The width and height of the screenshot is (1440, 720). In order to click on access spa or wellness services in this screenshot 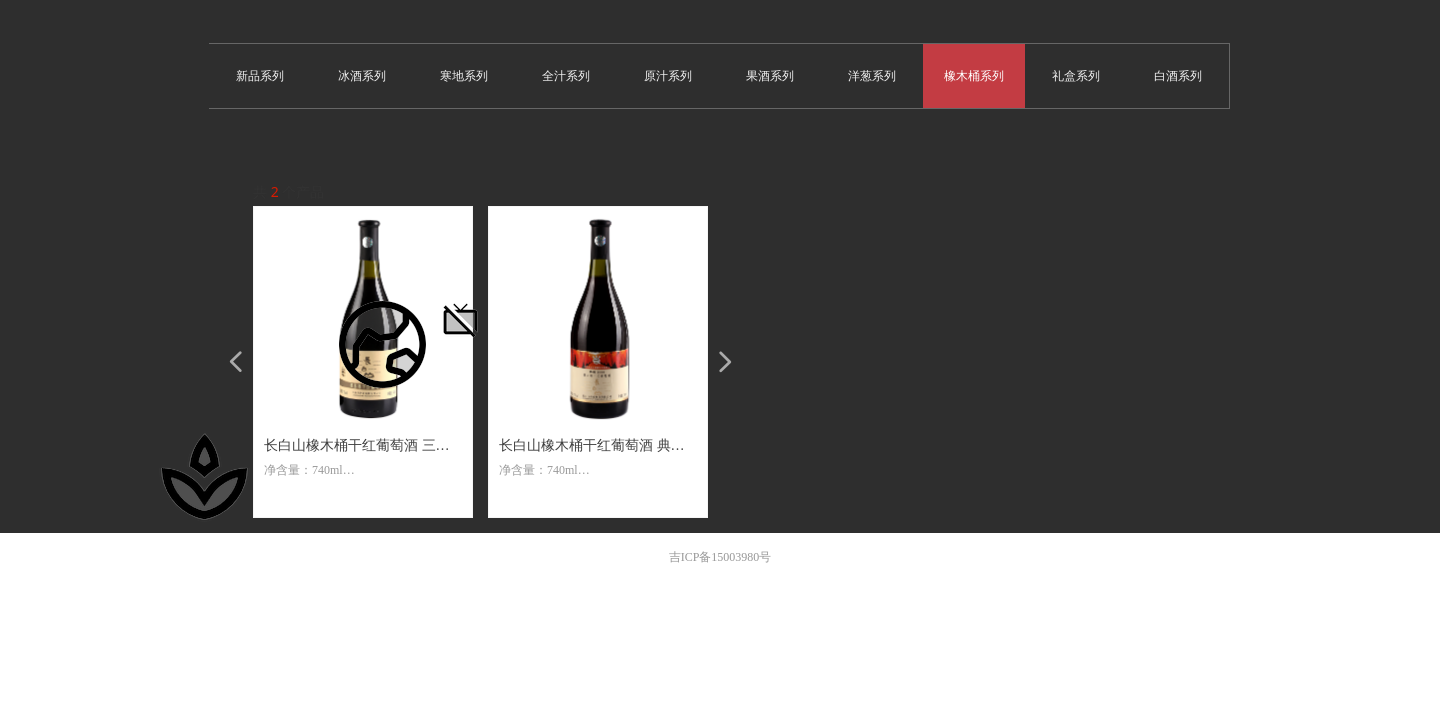, I will do `click(204, 476)`.